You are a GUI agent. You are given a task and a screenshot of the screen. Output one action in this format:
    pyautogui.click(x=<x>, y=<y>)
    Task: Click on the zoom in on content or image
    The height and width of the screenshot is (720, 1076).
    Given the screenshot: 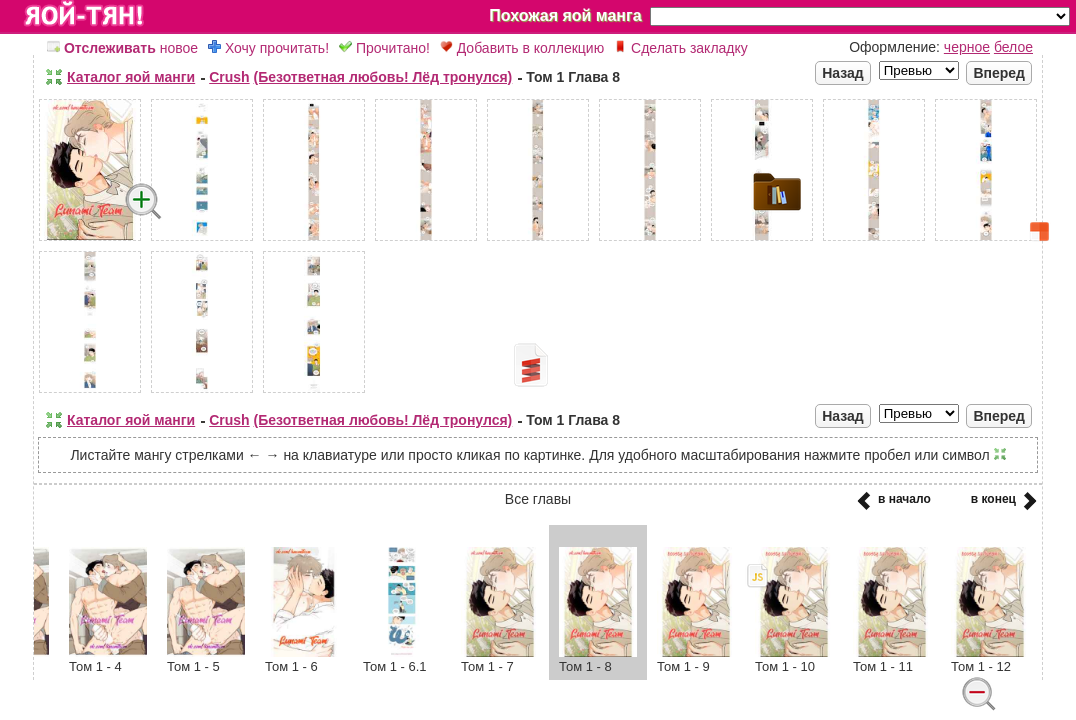 What is the action you would take?
    pyautogui.click(x=143, y=201)
    